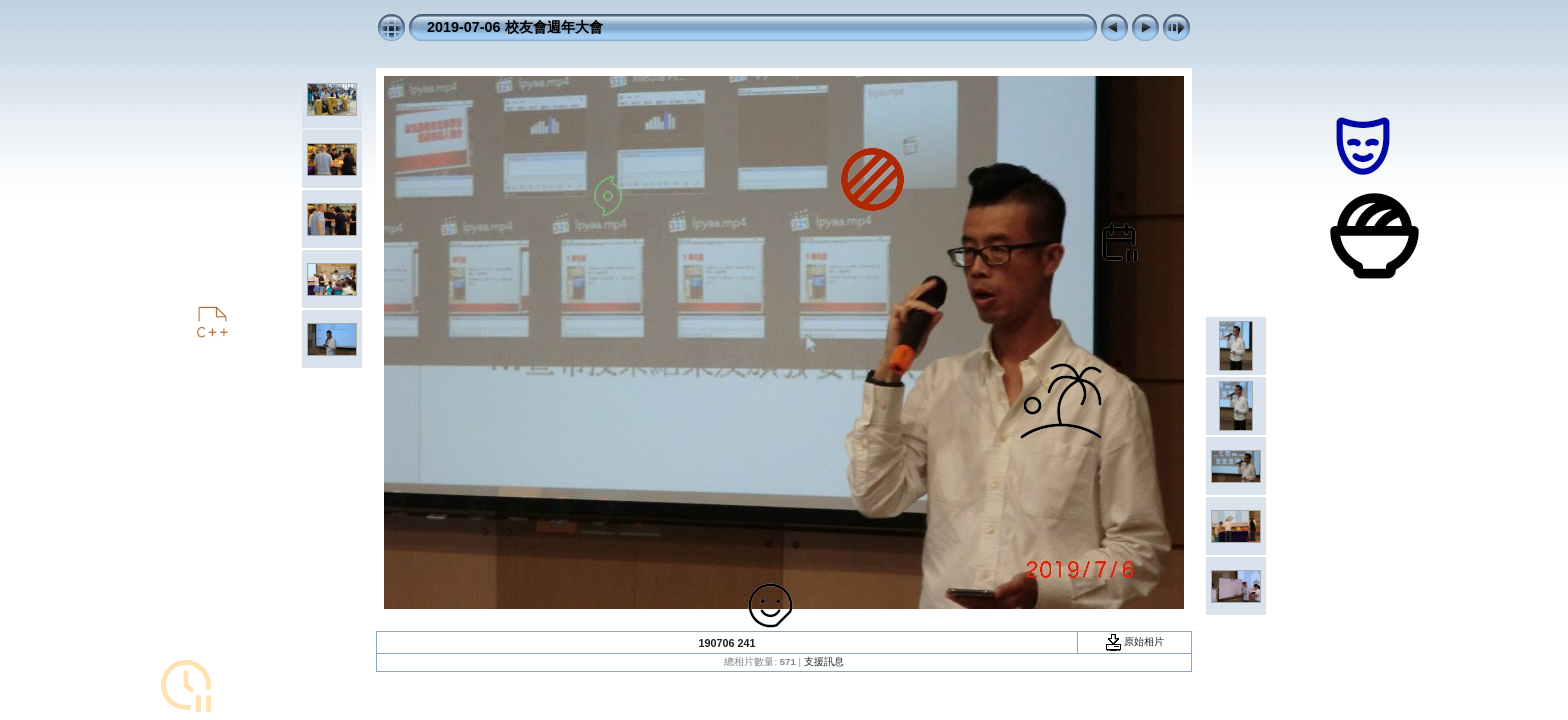 This screenshot has height=720, width=1568. I want to click on pause a timer or countdown, so click(186, 685).